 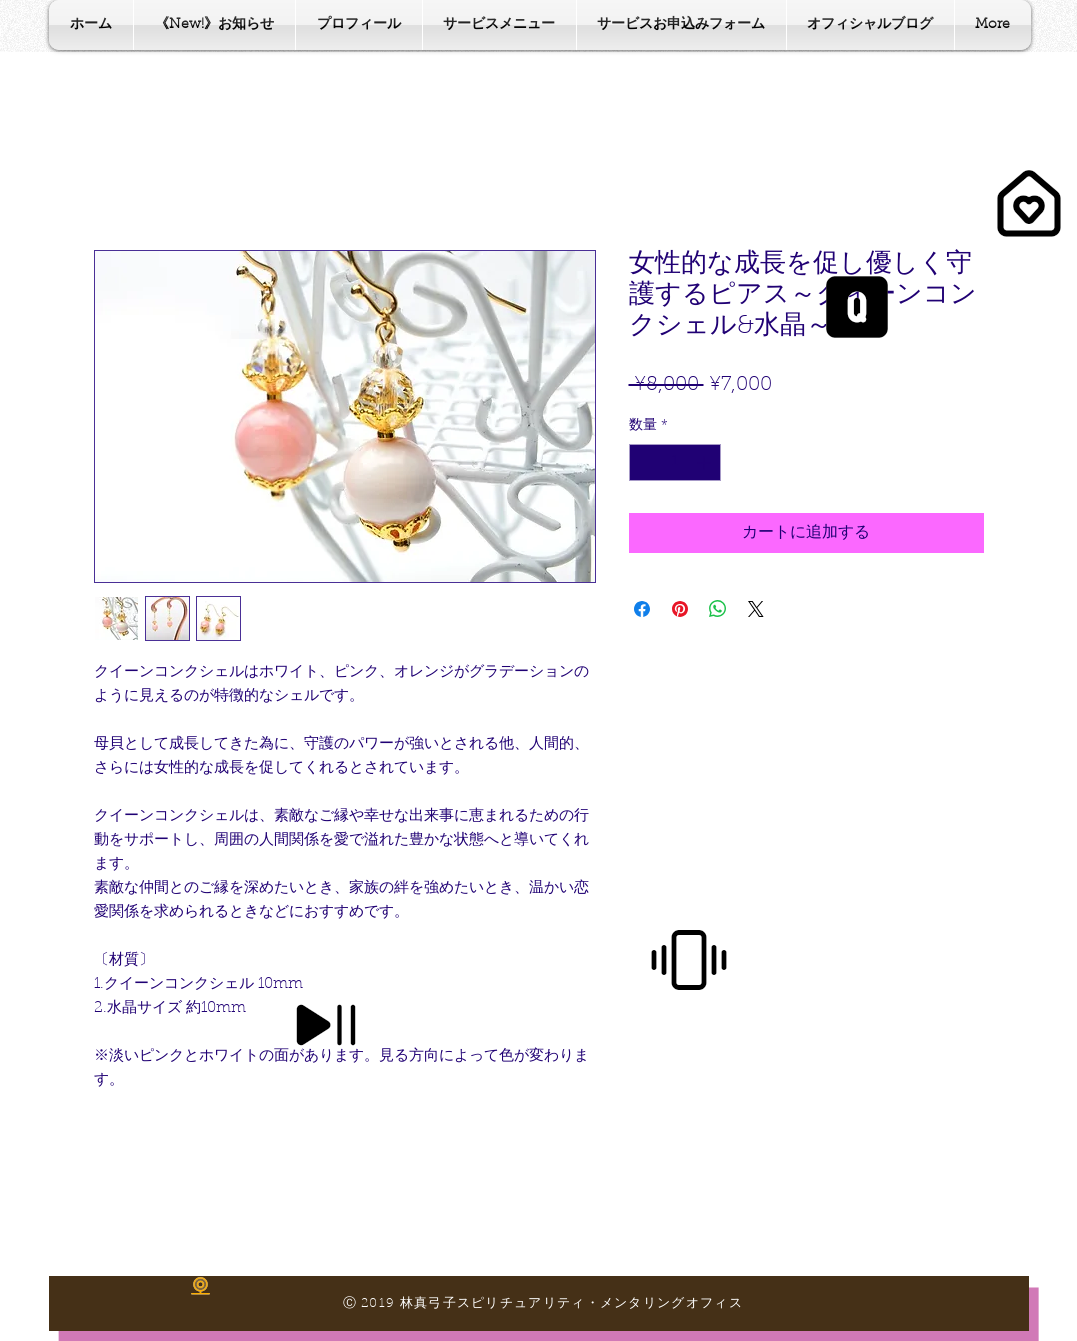 I want to click on access your favorite or loved home, so click(x=1029, y=205).